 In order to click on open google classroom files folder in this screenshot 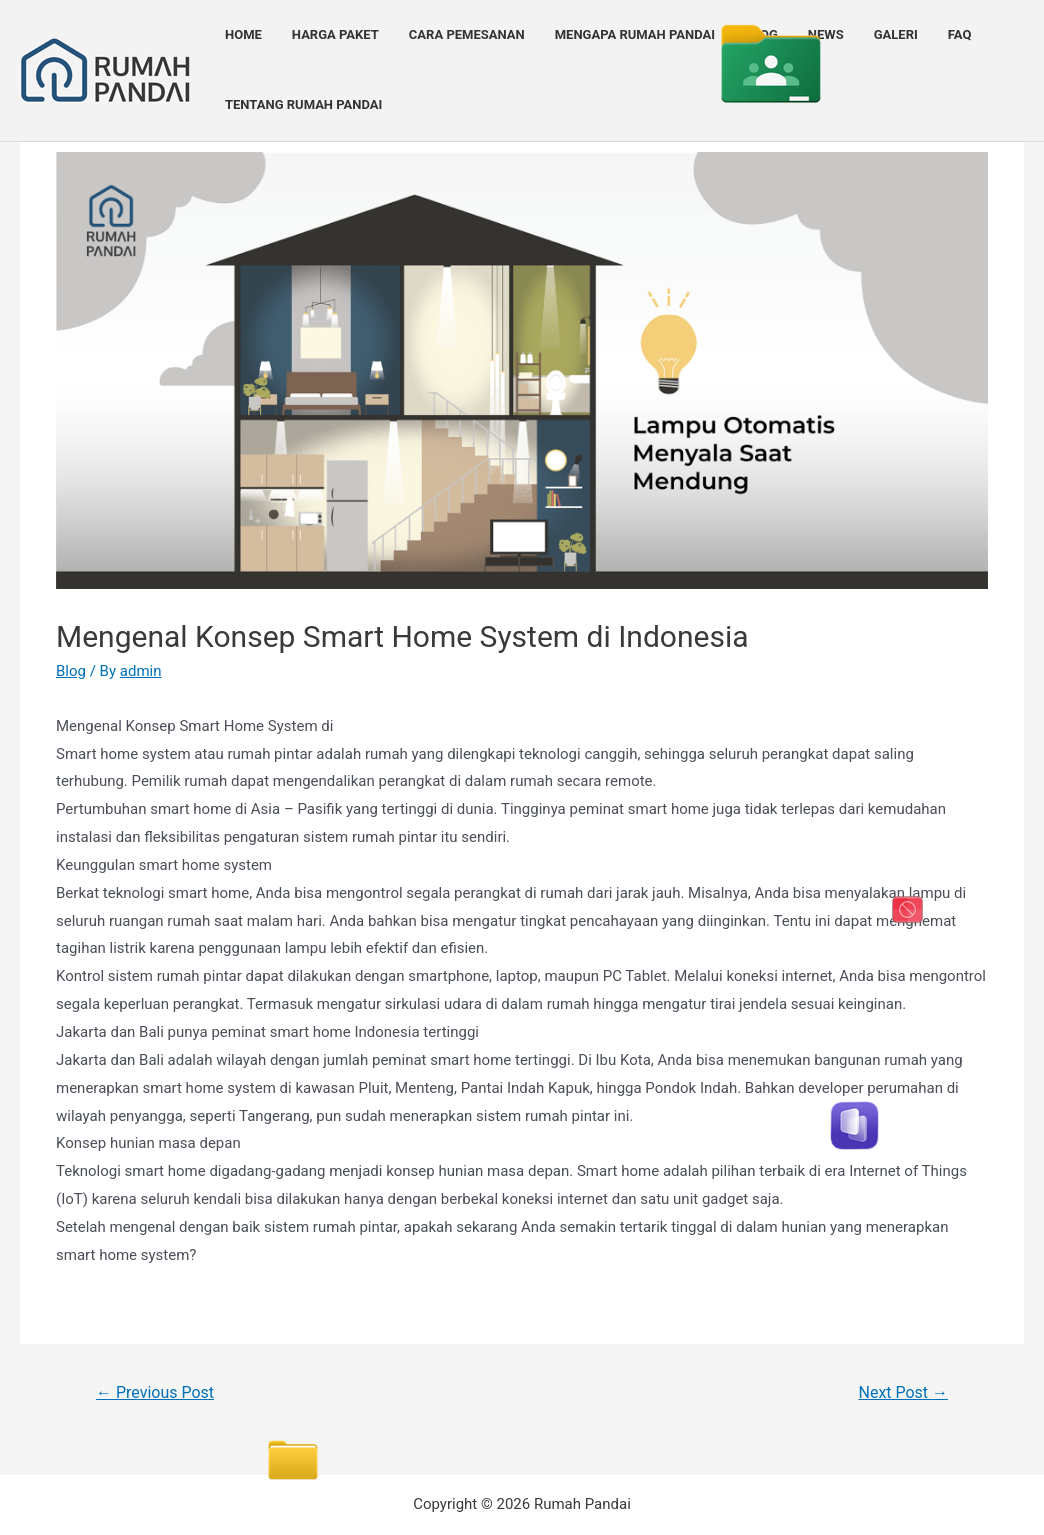, I will do `click(770, 66)`.